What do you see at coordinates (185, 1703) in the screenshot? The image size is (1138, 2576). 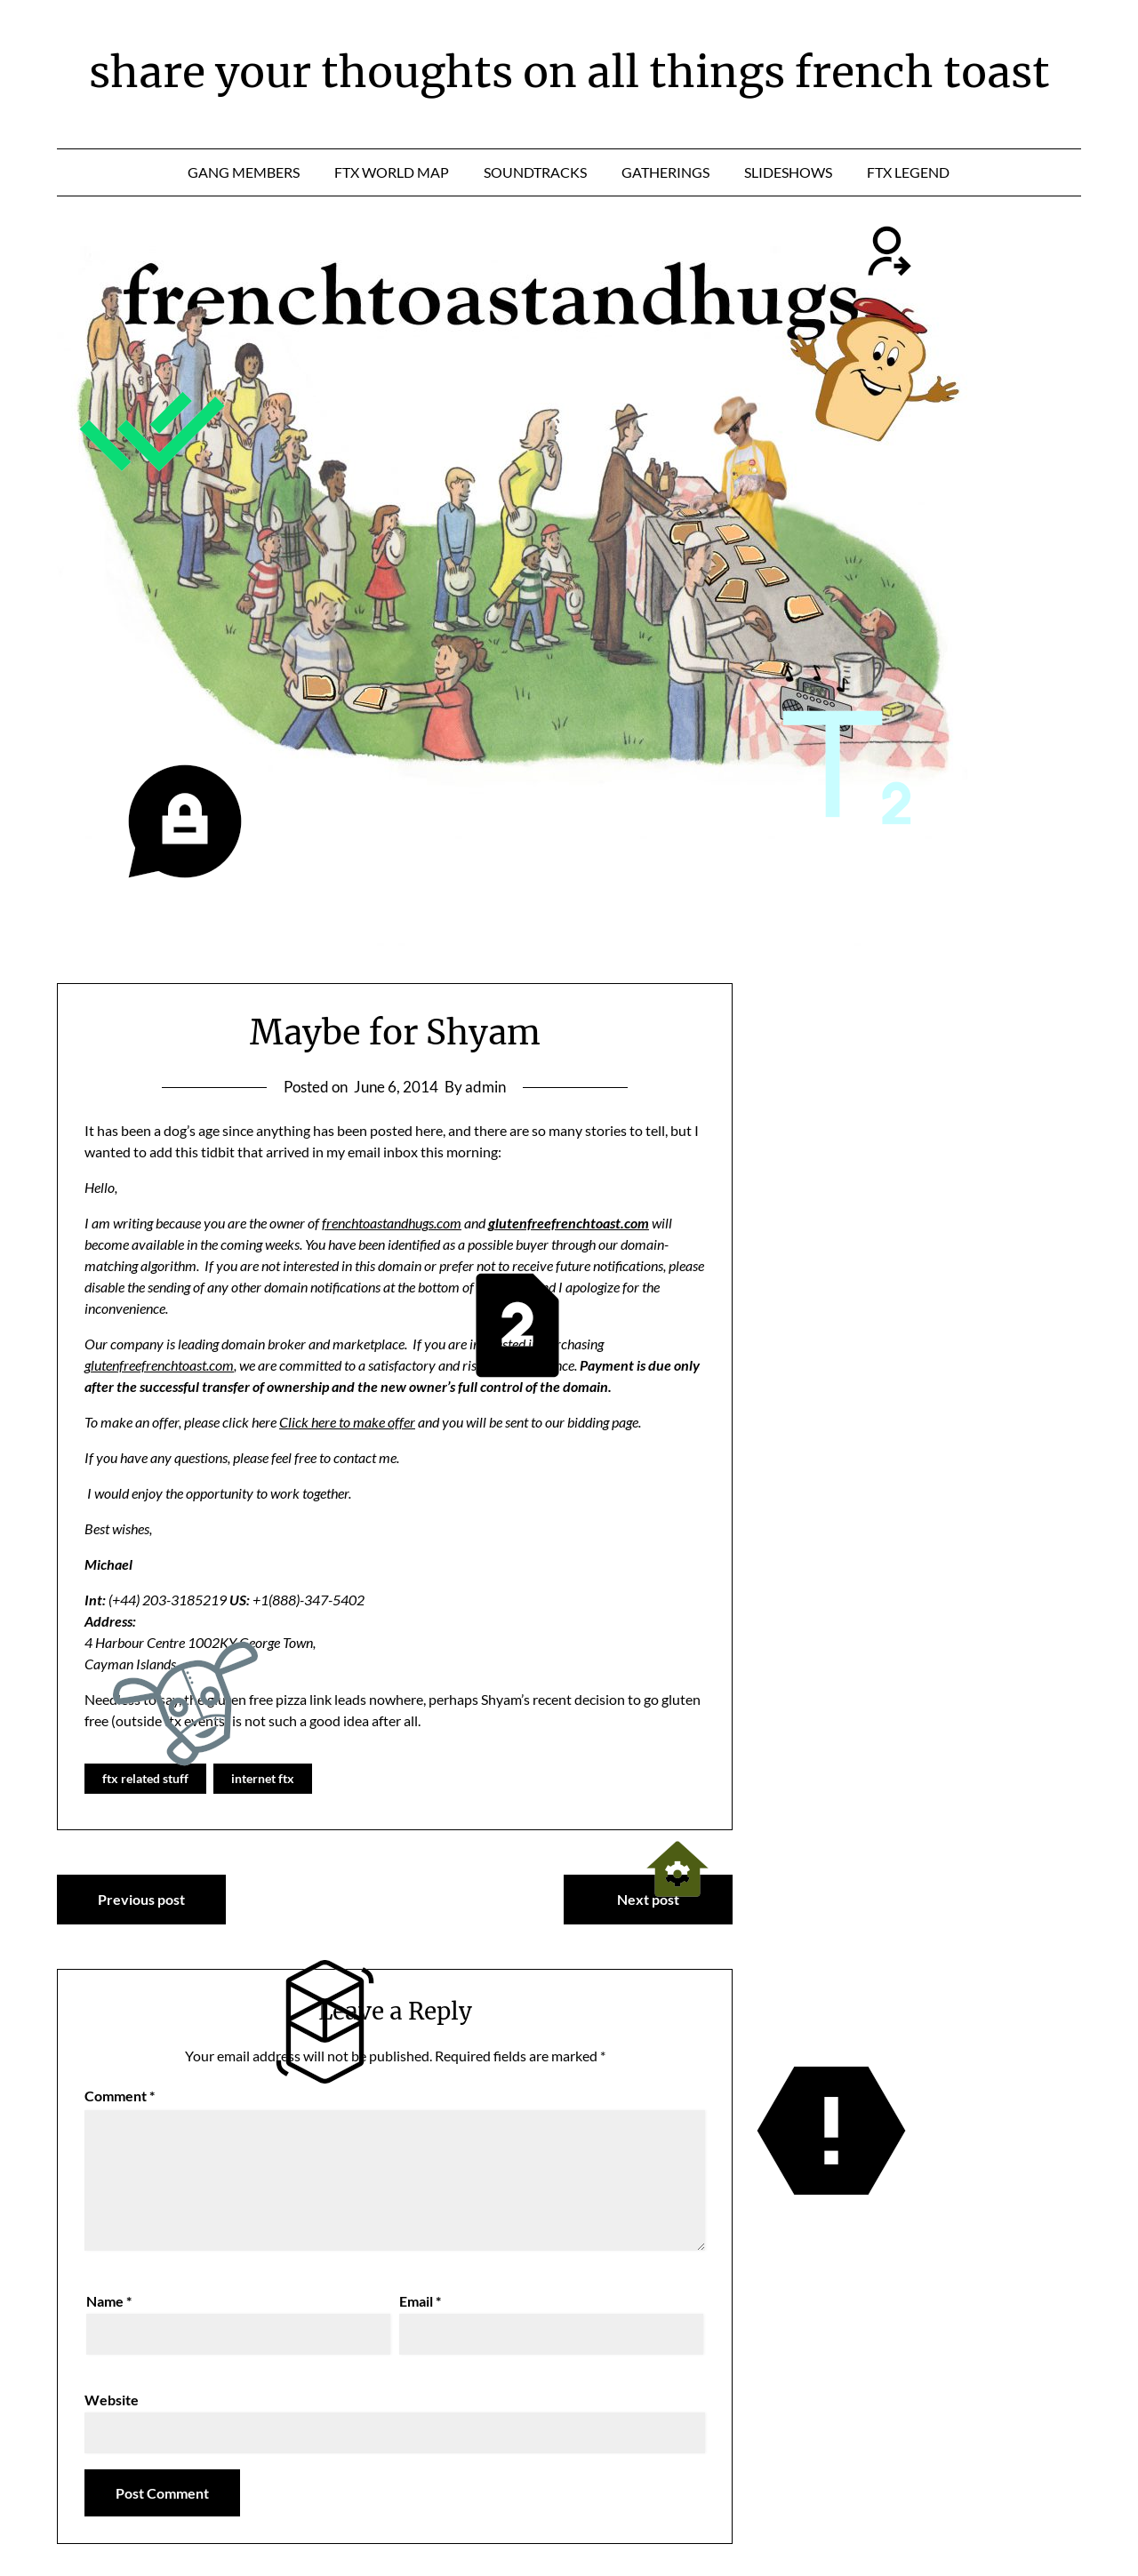 I see `visit tindie marketplace` at bounding box center [185, 1703].